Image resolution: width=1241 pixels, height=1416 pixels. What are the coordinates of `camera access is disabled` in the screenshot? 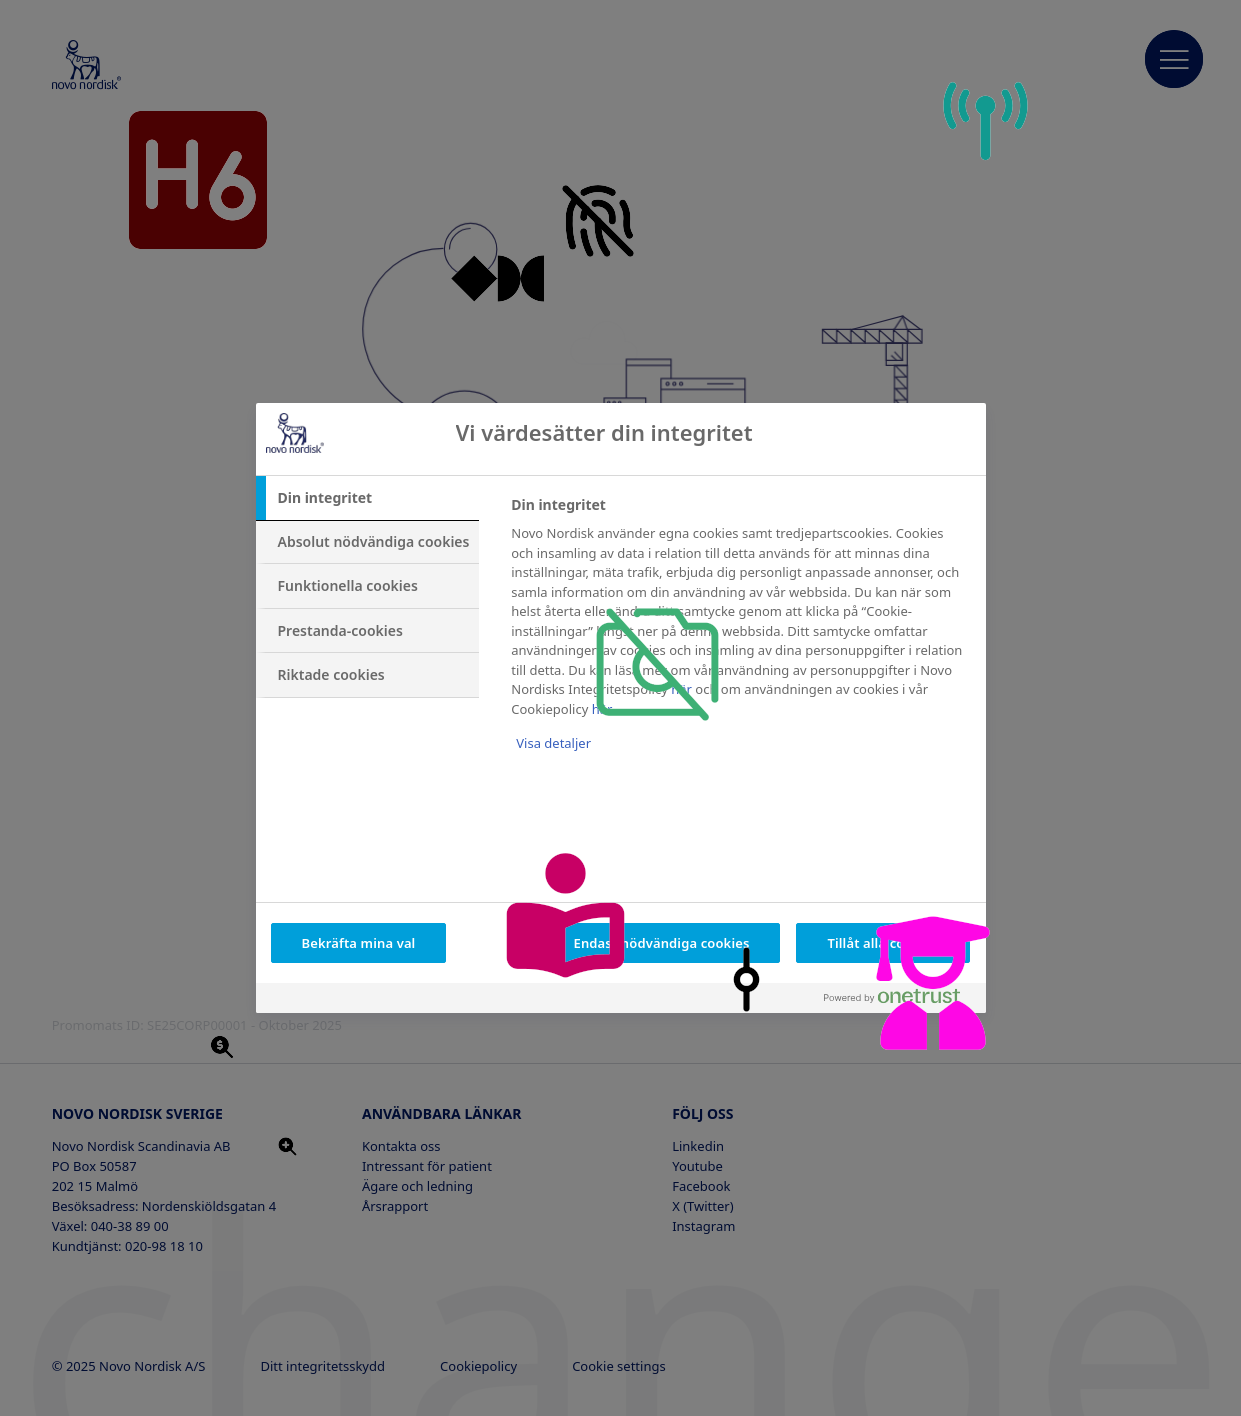 It's located at (657, 664).